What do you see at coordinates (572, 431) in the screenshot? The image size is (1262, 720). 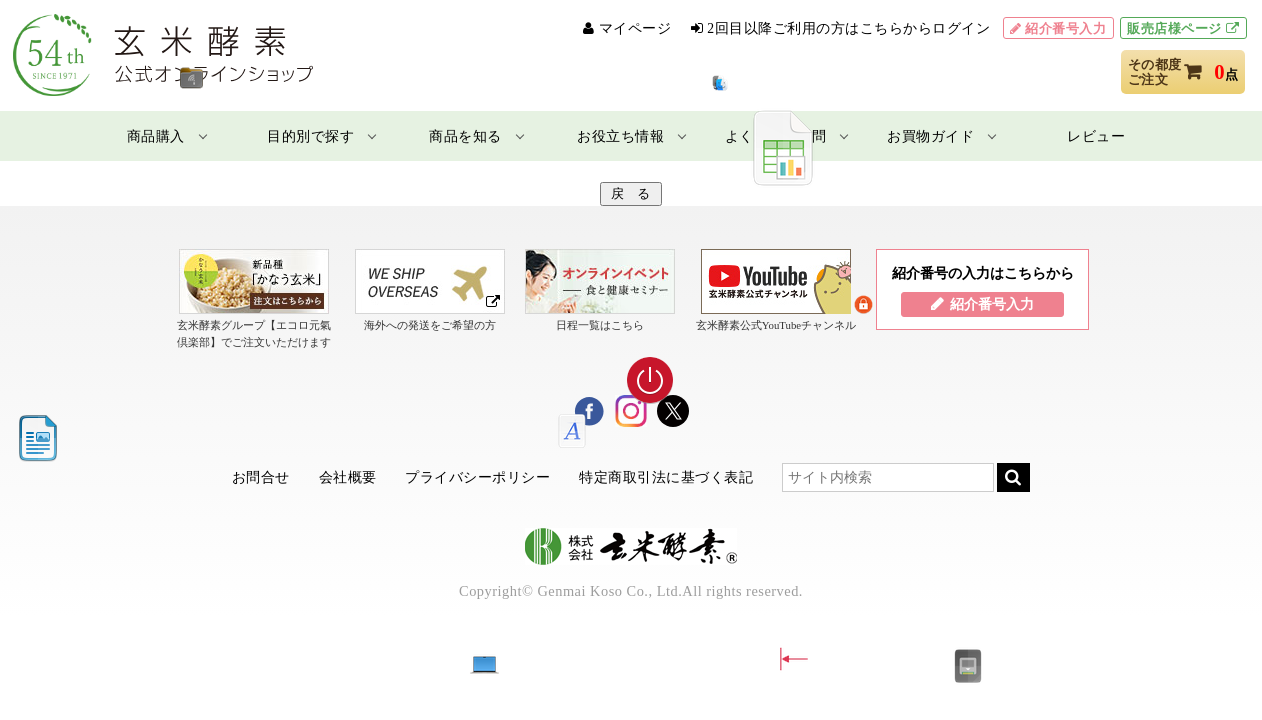 I see `open a font file` at bounding box center [572, 431].